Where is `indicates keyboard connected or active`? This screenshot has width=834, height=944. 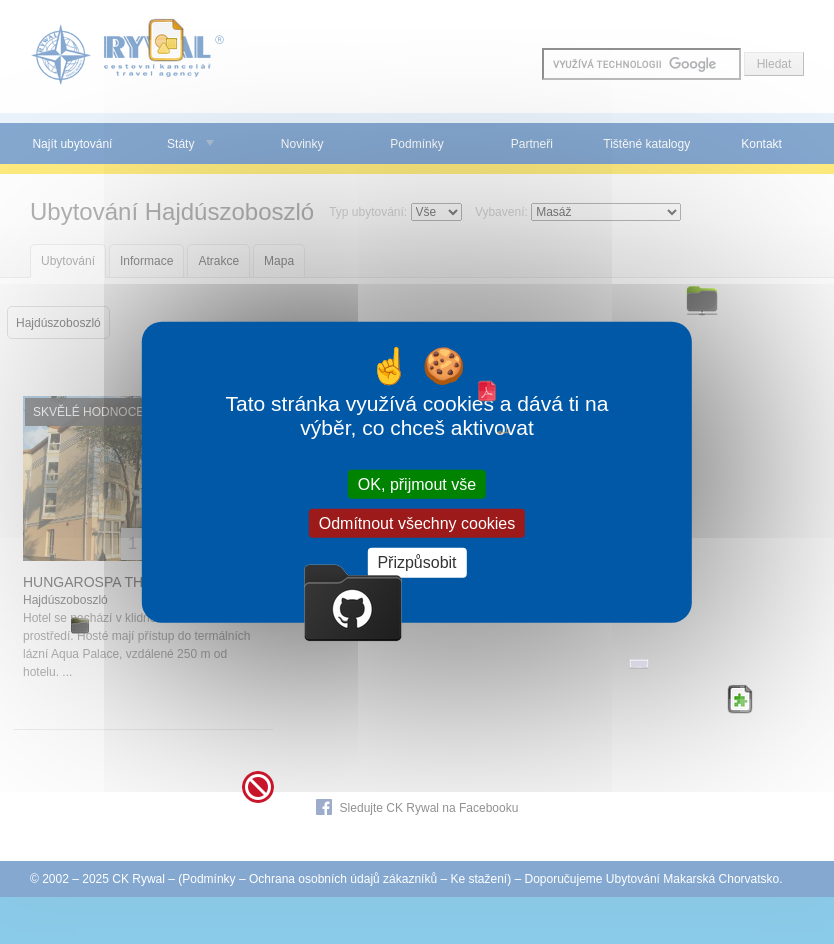 indicates keyboard connected or active is located at coordinates (639, 664).